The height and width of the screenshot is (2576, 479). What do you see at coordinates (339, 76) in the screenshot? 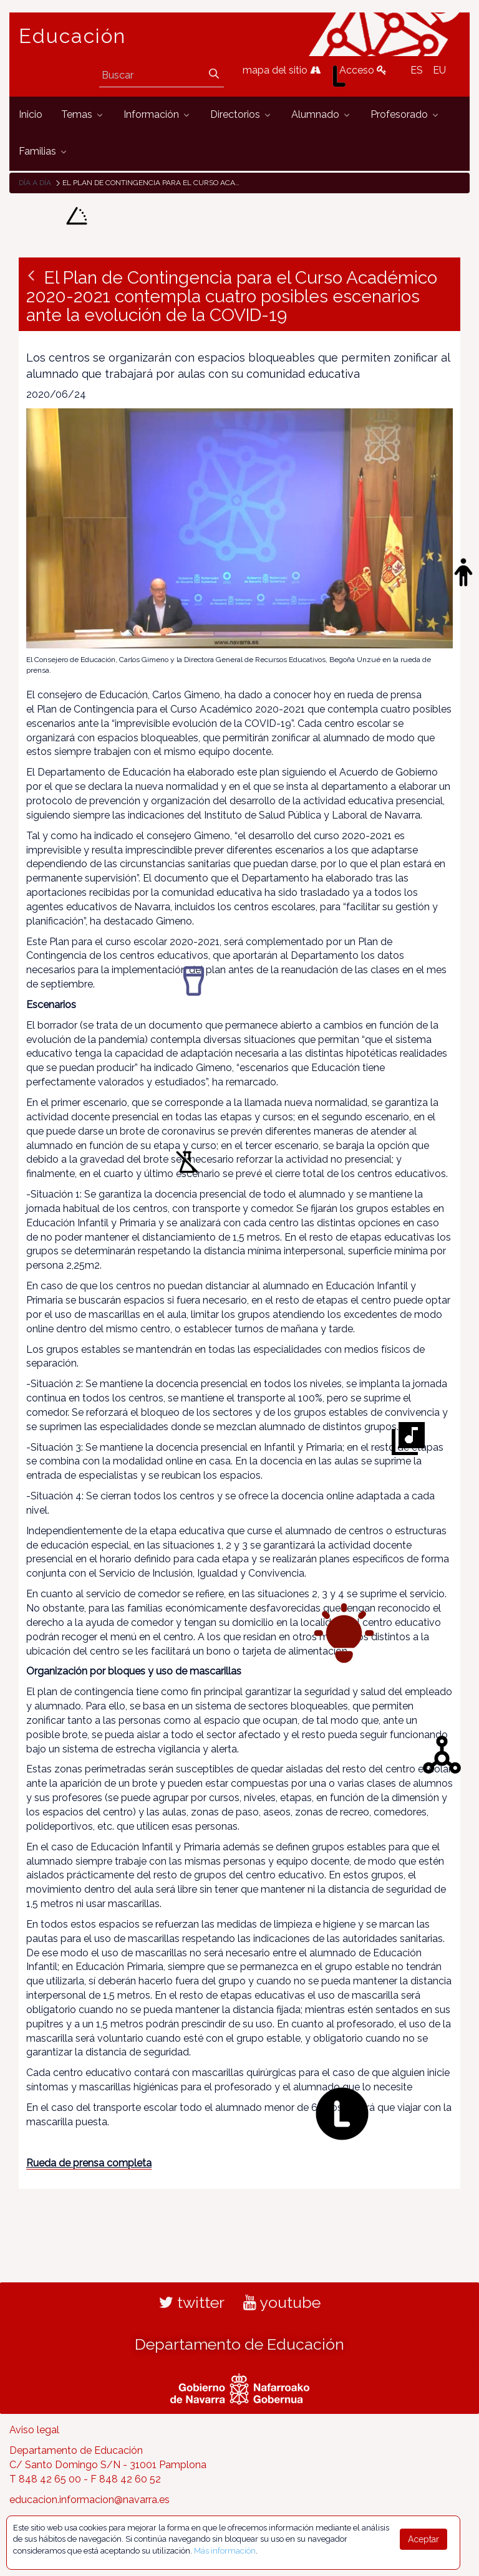
I see `indicates a lowercase "L" character or letter identifier` at bounding box center [339, 76].